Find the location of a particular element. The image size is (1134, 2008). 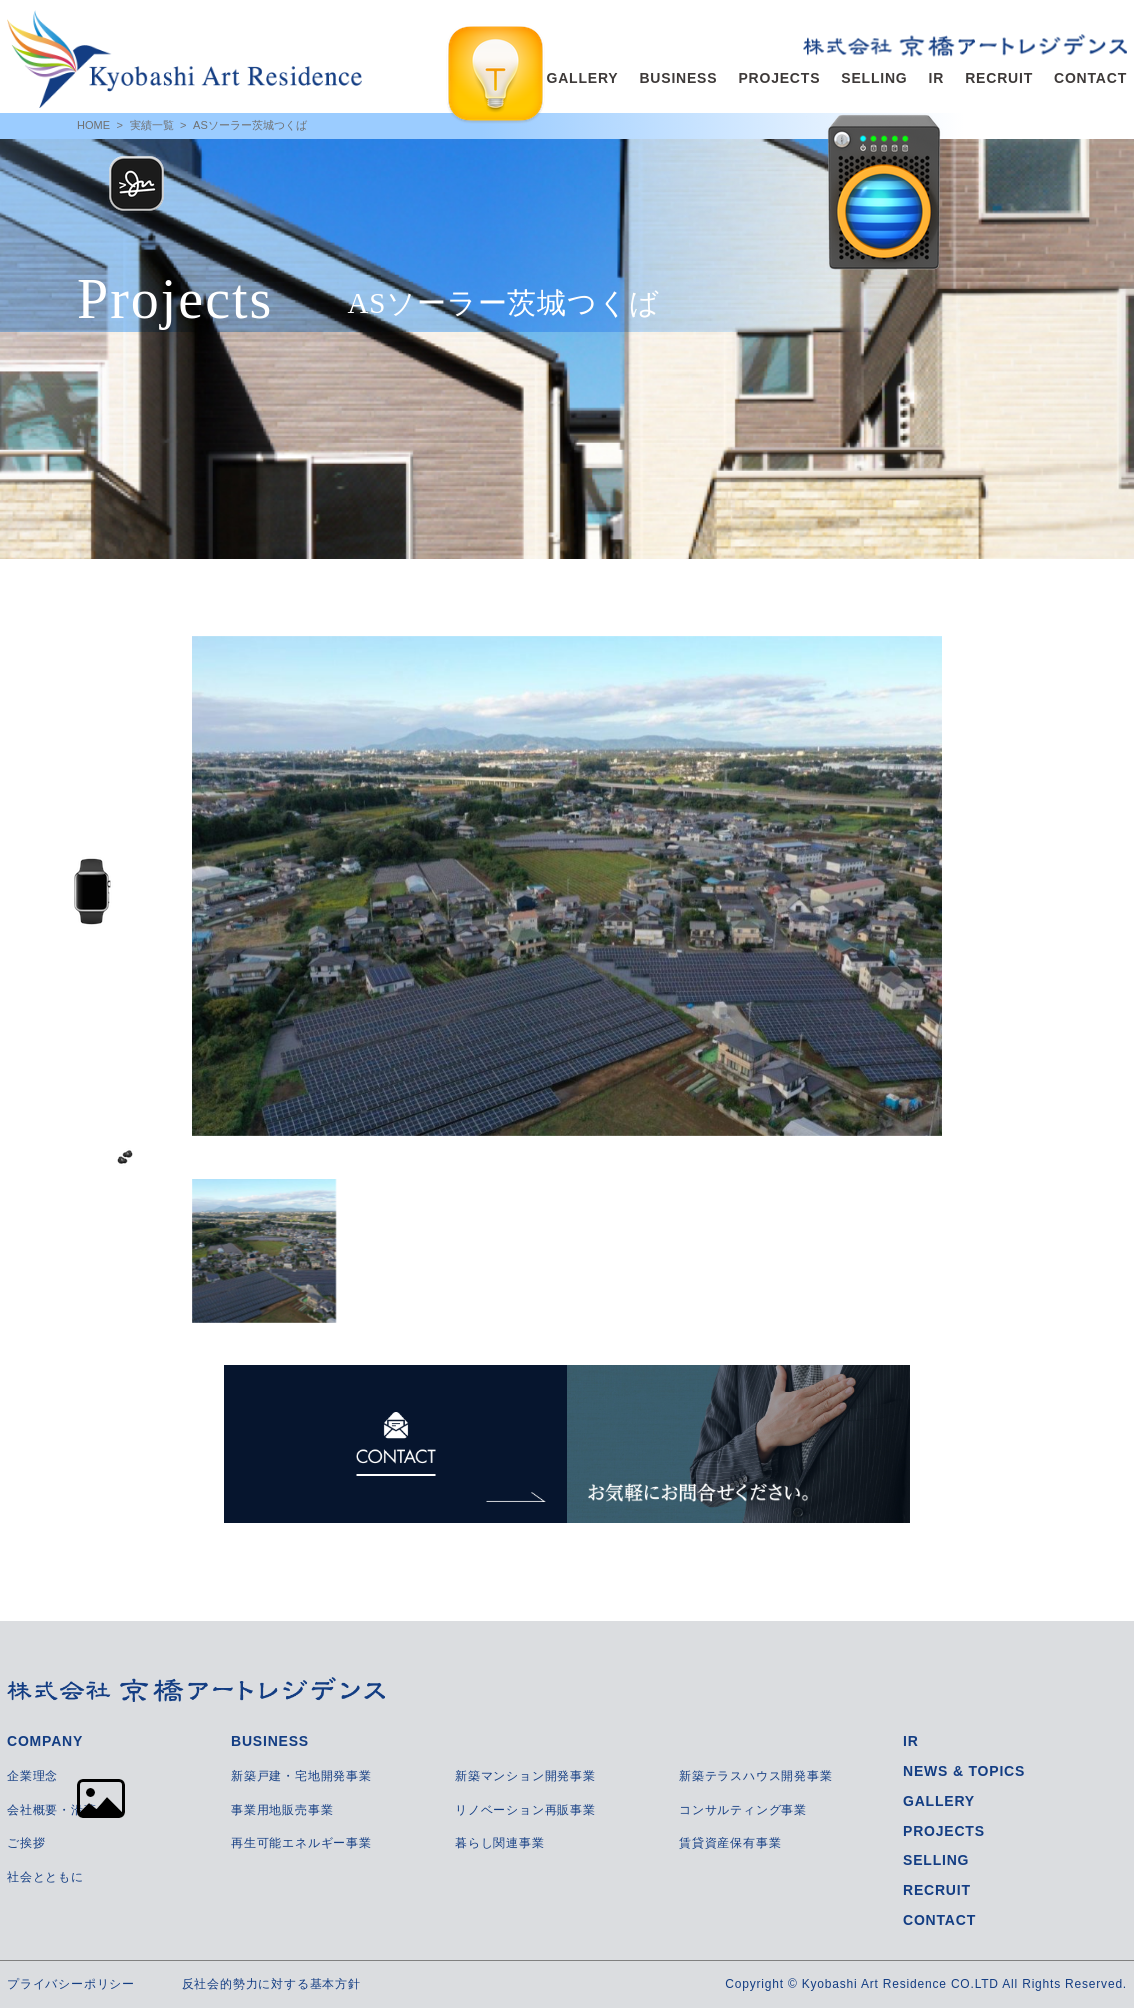

open the Tips app for helpful hints and tutorials is located at coordinates (495, 73).